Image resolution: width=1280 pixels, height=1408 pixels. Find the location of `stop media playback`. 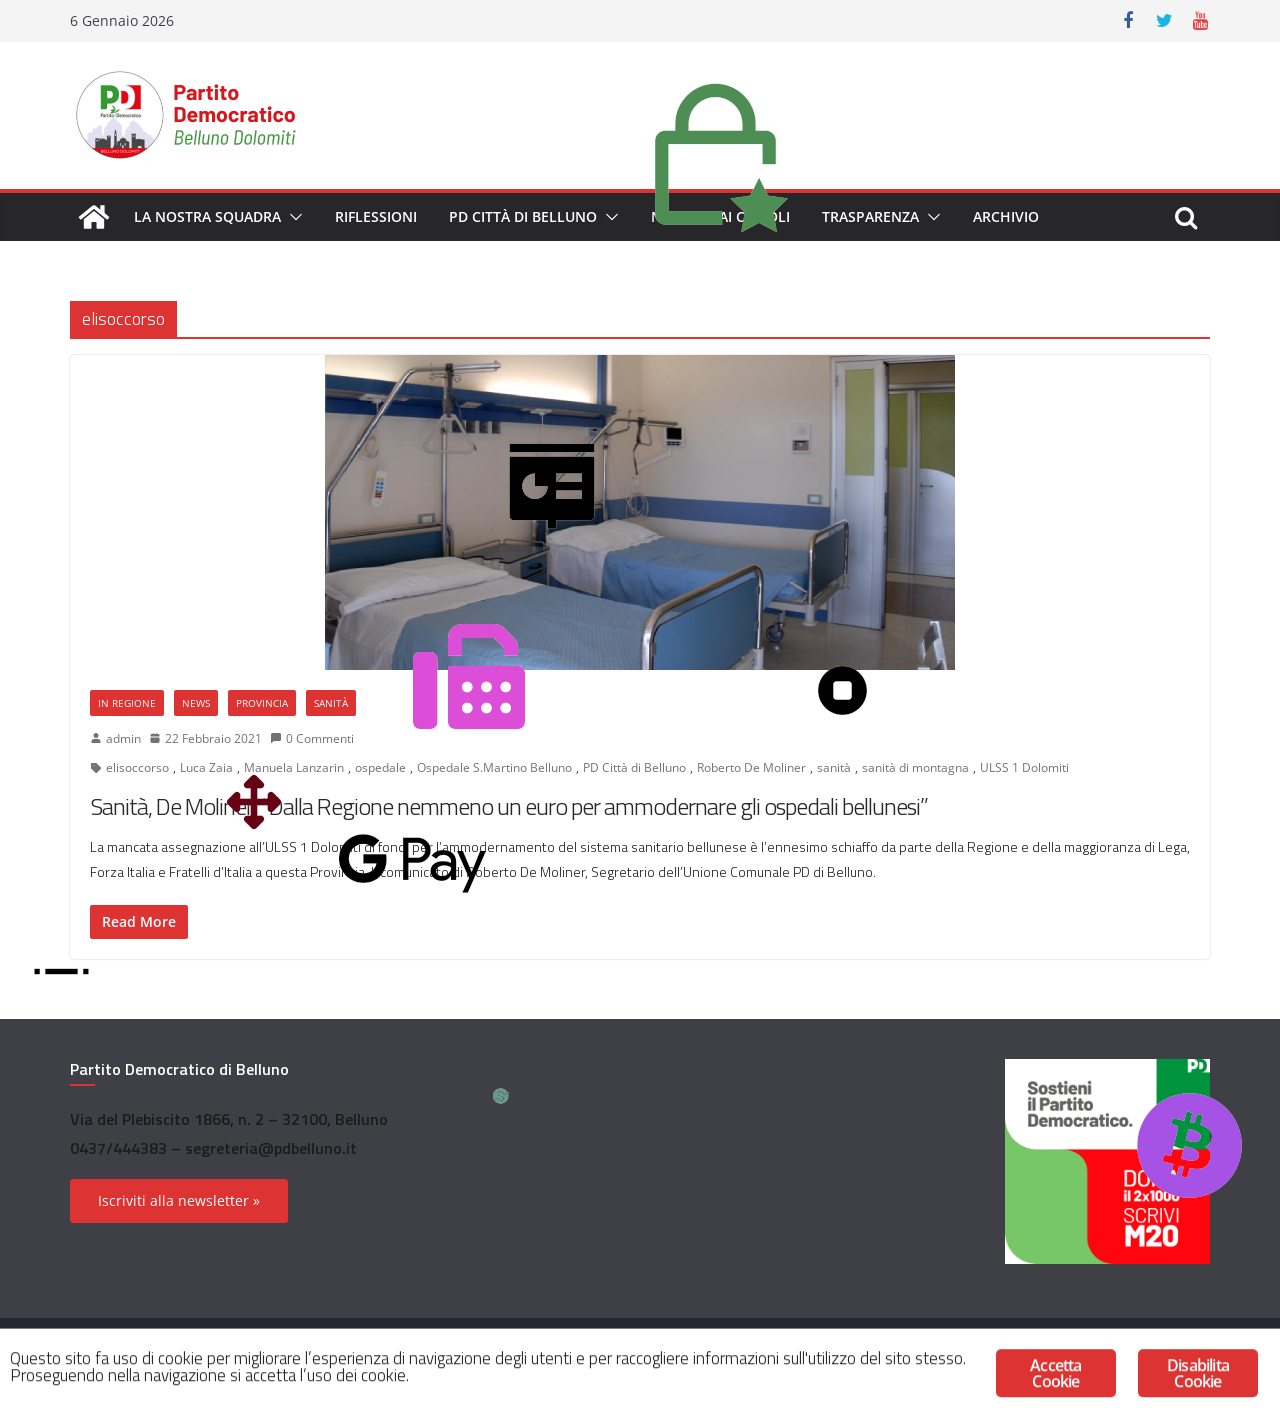

stop media playback is located at coordinates (842, 690).